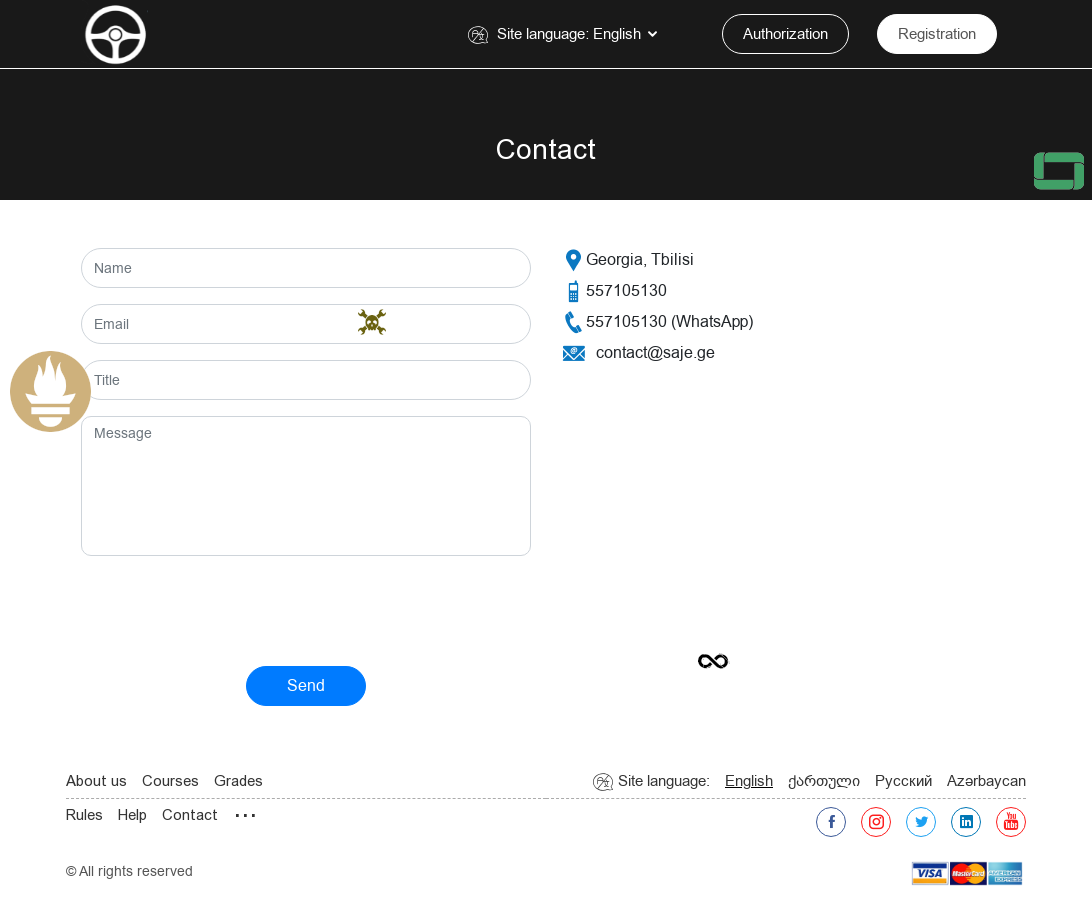 The image size is (1092, 898). I want to click on infinityfree web hosting service logo, so click(714, 661).